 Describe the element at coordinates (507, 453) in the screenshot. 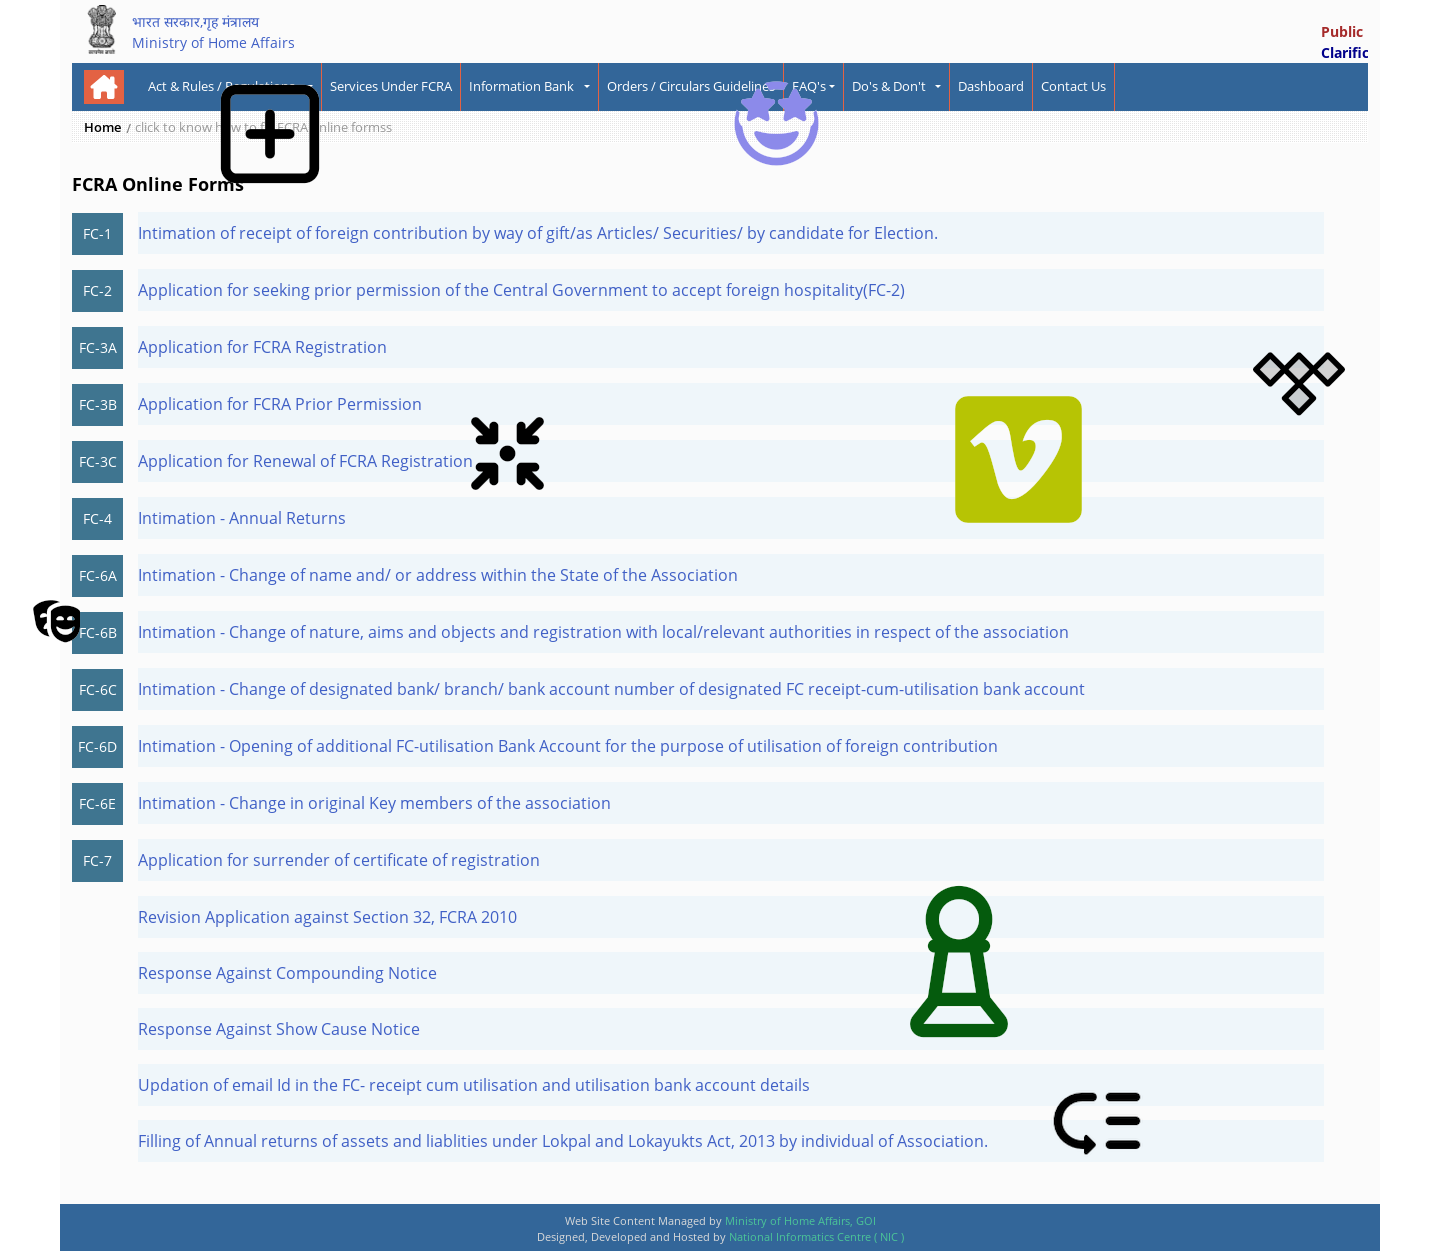

I see `collapse or minimize content to center` at that location.